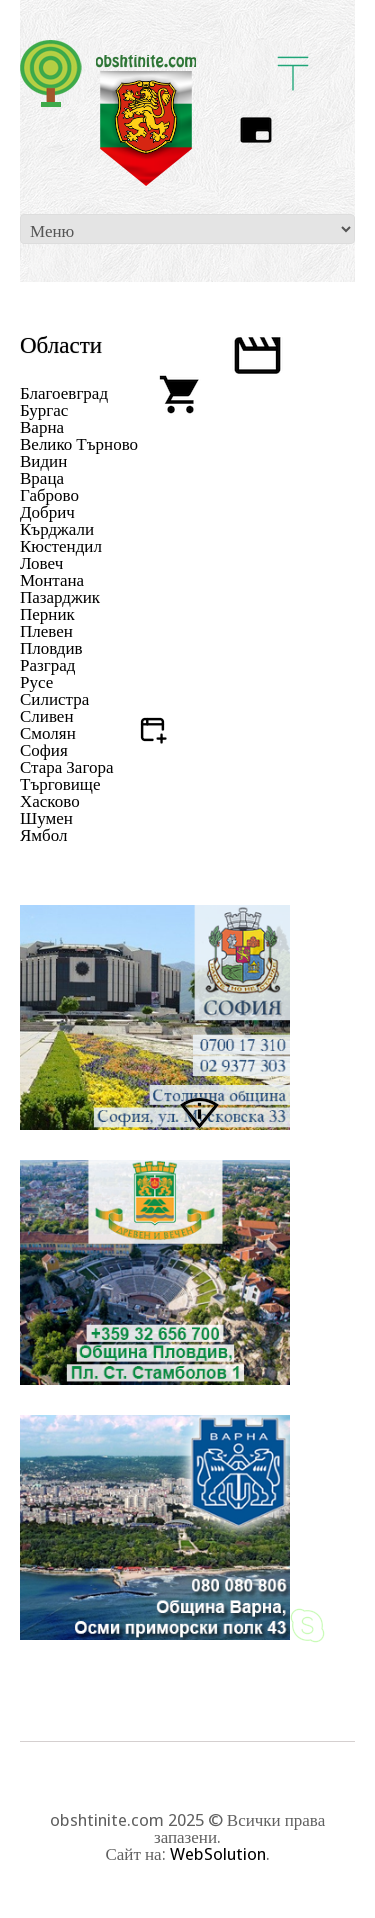 Image resolution: width=375 pixels, height=1918 pixels. What do you see at coordinates (307, 1625) in the screenshot?
I see `open skype app` at bounding box center [307, 1625].